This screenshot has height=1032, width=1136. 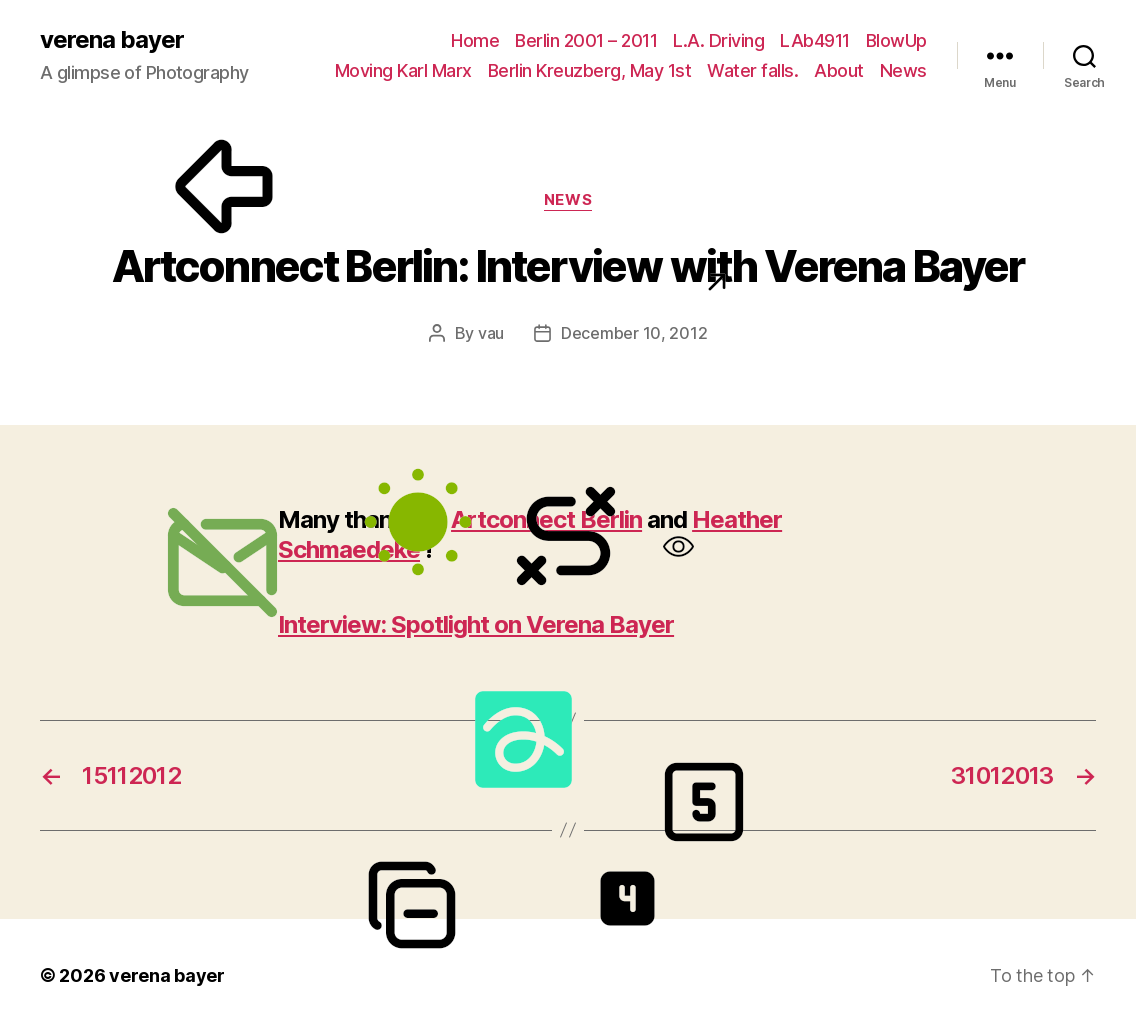 What do you see at coordinates (717, 282) in the screenshot?
I see `open link in new tab or window` at bounding box center [717, 282].